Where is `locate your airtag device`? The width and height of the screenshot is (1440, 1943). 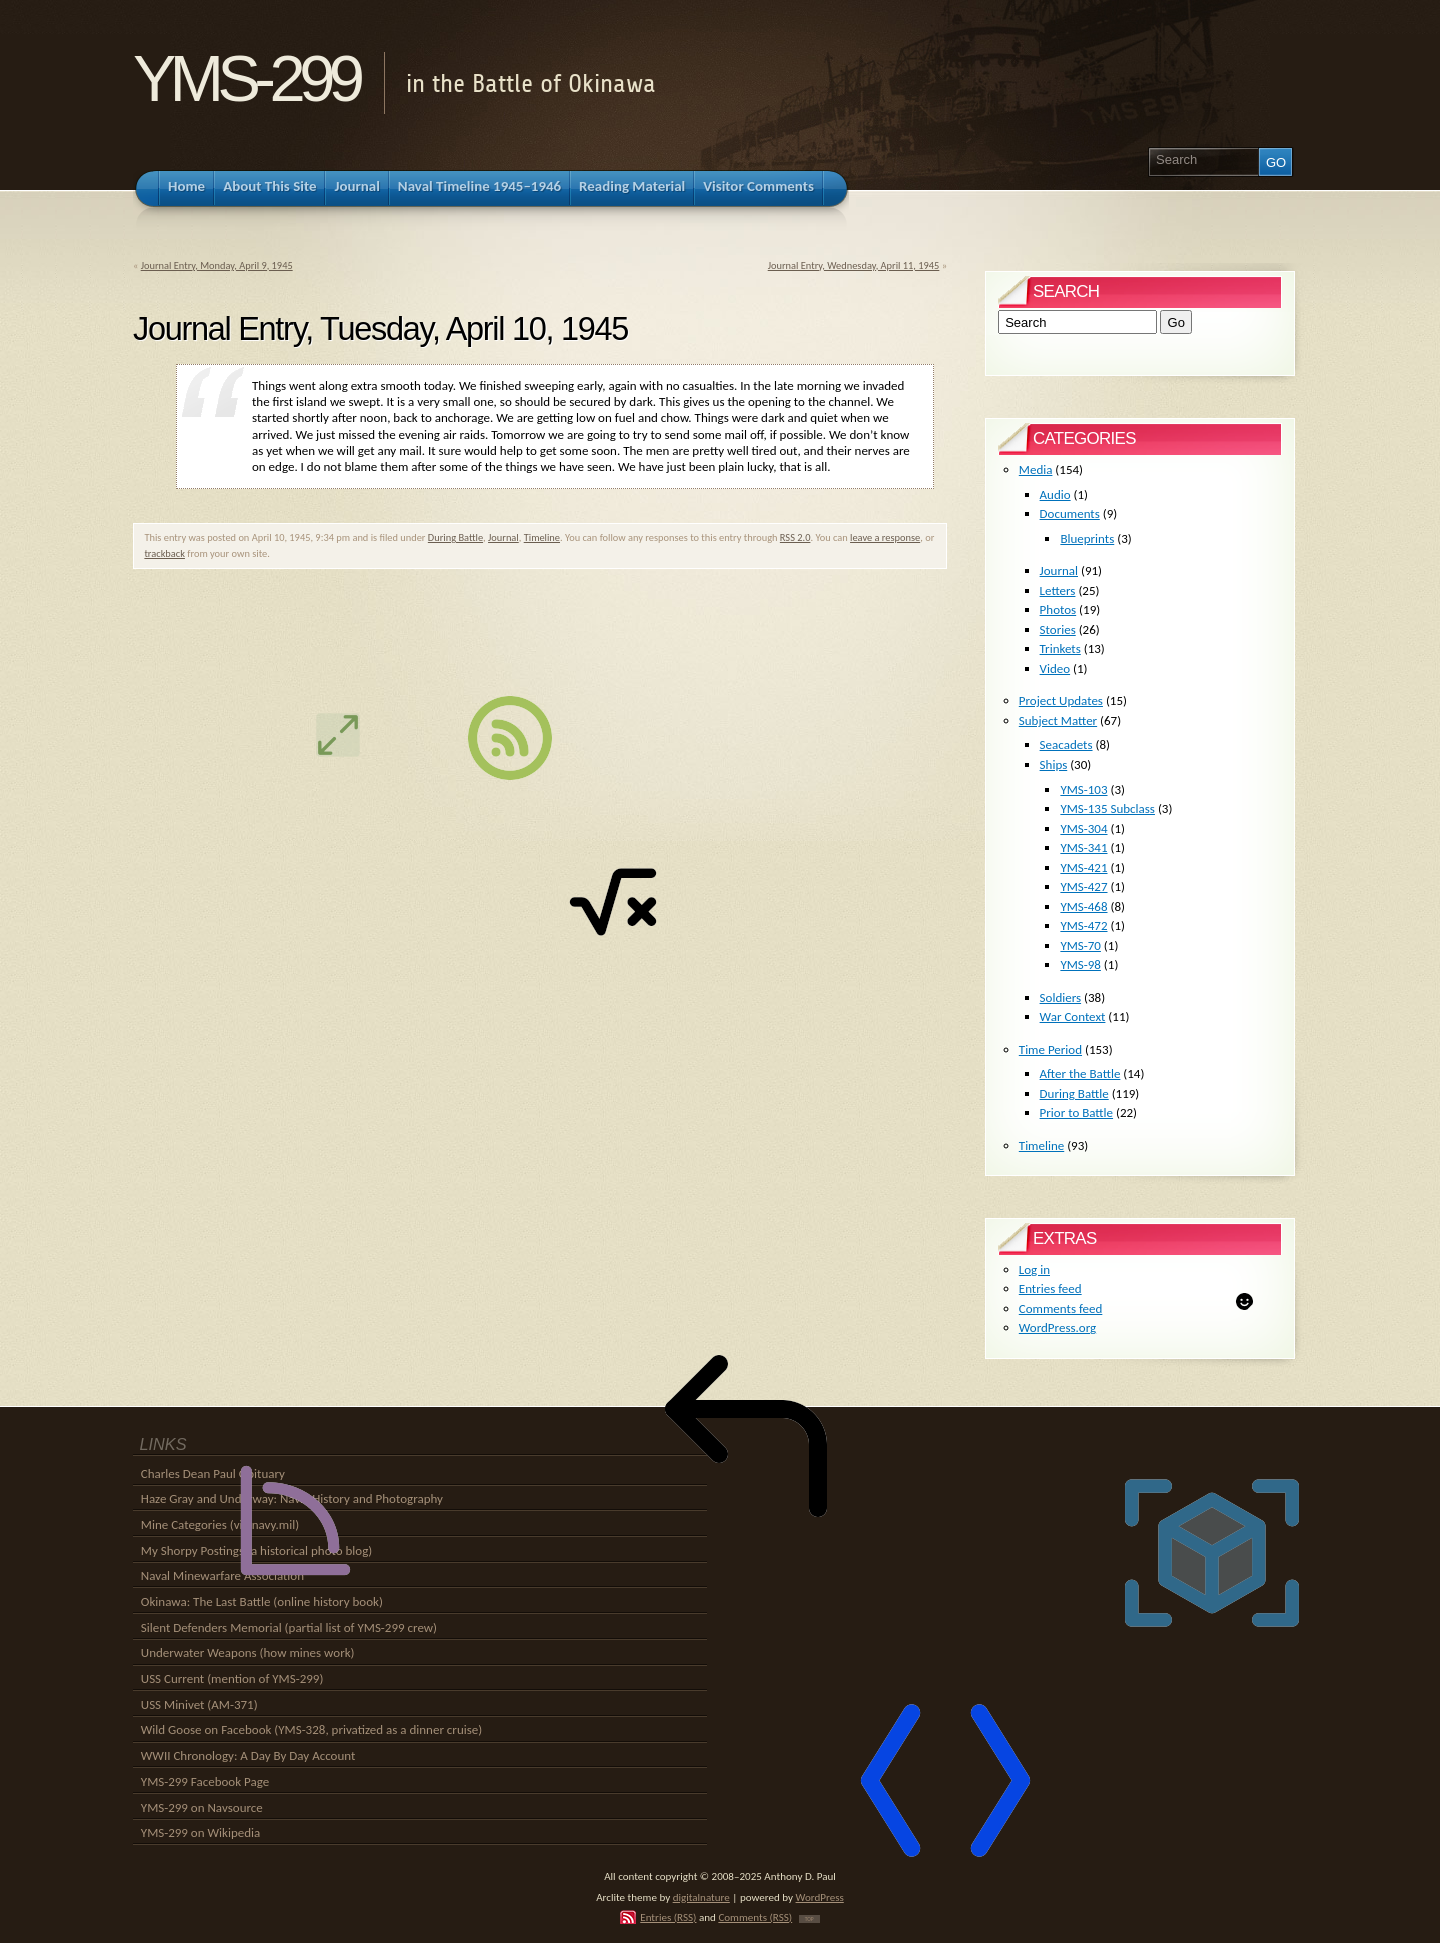 locate your airtag device is located at coordinates (510, 738).